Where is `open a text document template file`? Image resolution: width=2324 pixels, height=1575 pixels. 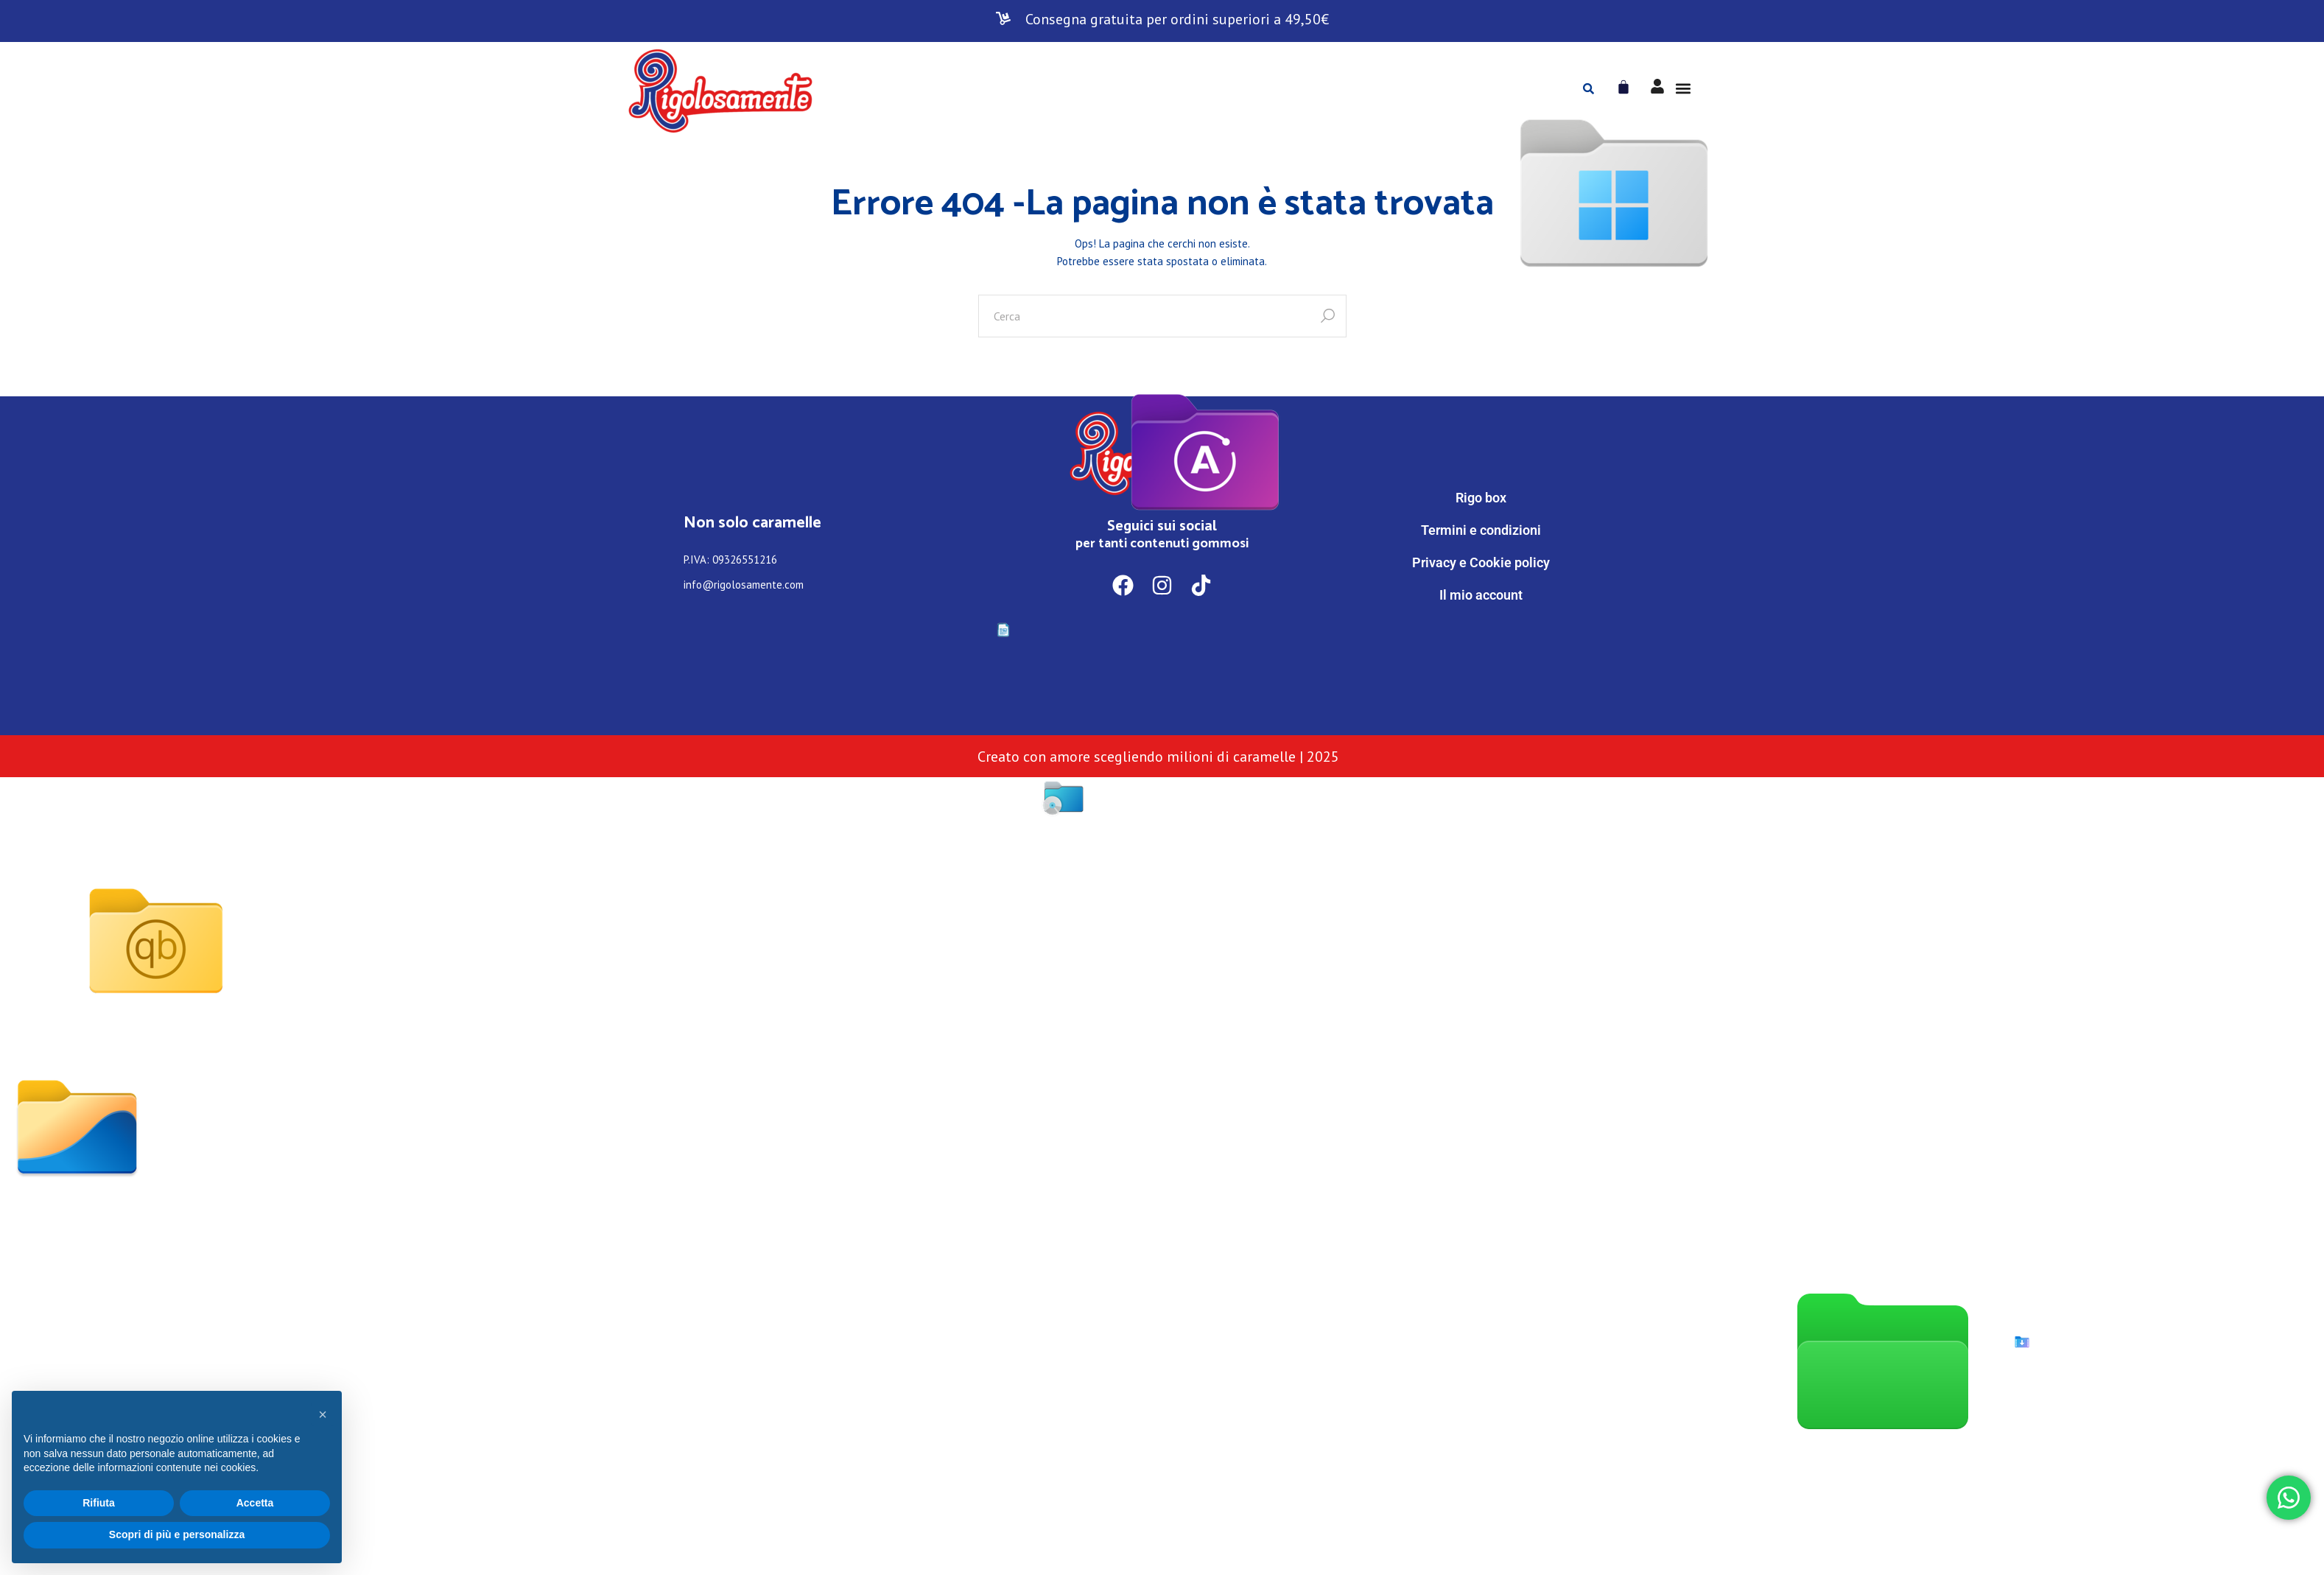 open a text document template file is located at coordinates (1003, 630).